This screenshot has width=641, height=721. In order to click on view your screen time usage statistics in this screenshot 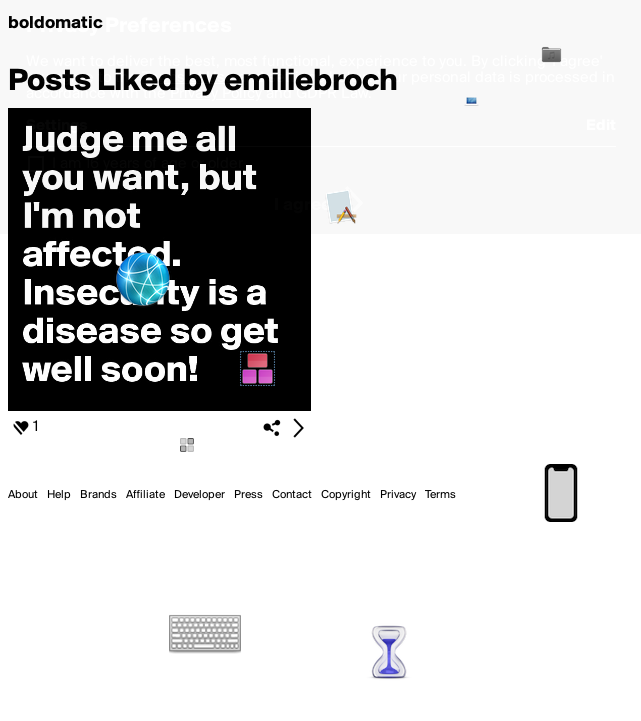, I will do `click(389, 652)`.